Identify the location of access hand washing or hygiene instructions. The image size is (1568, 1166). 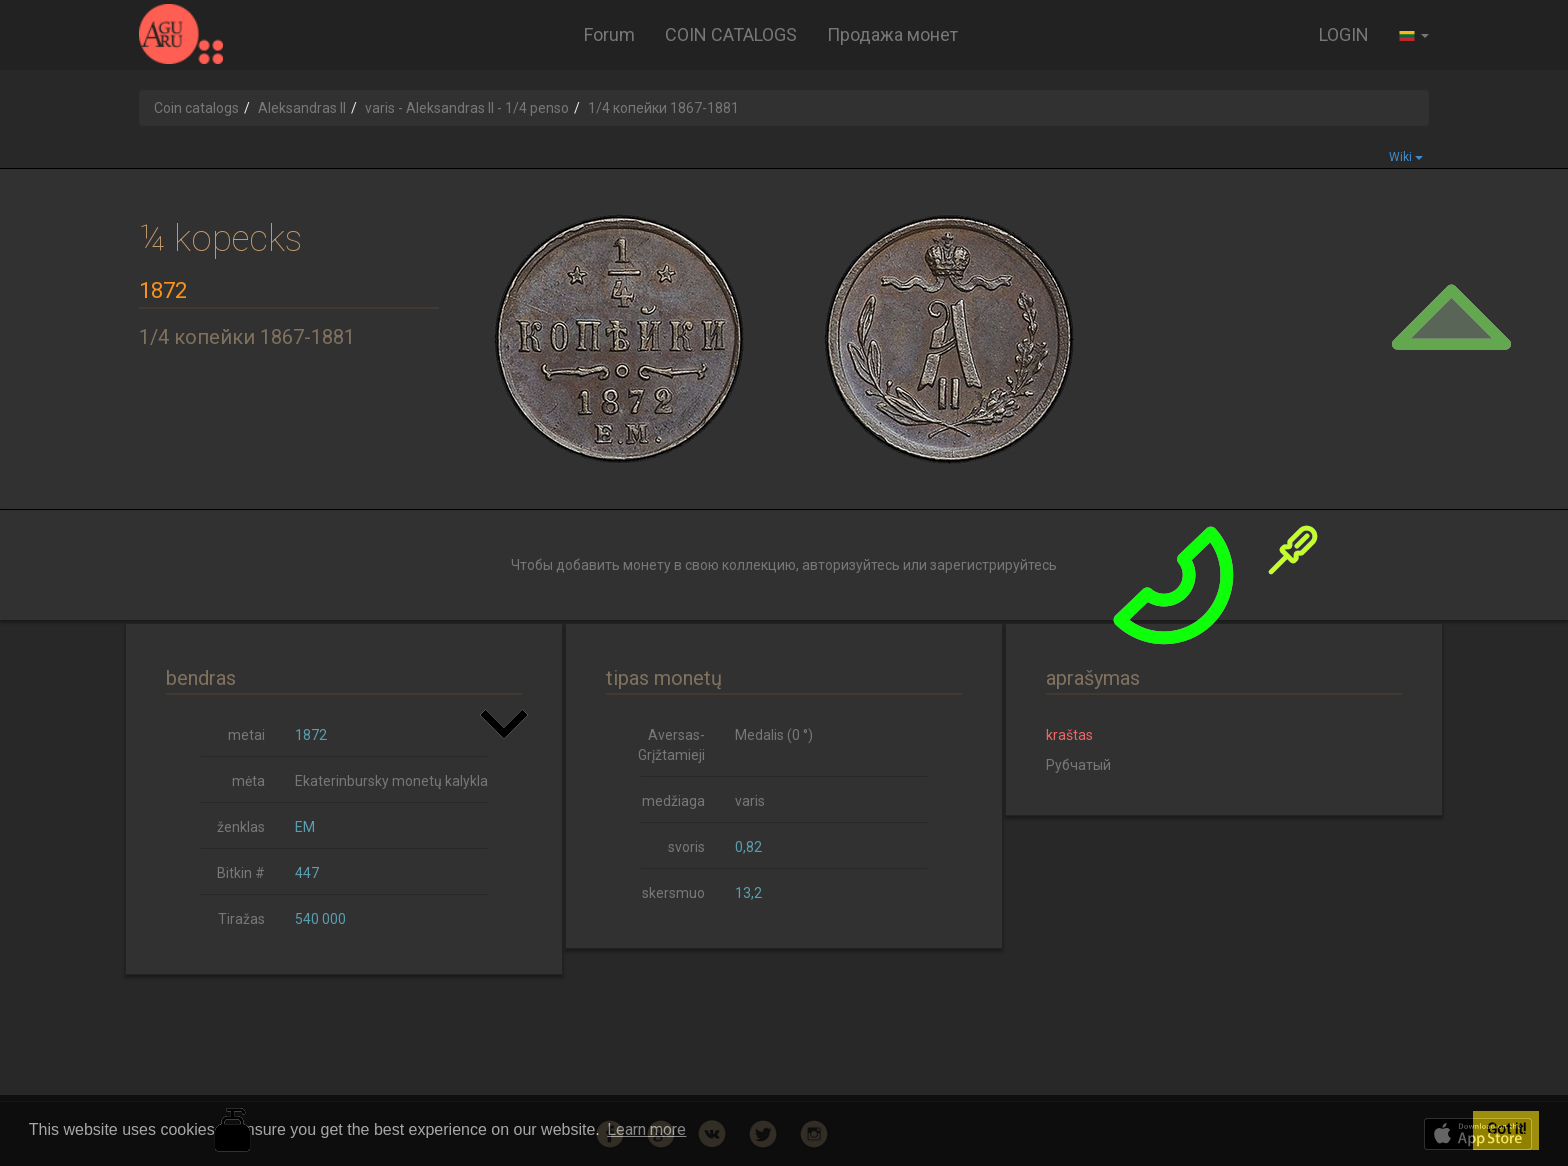
(232, 1130).